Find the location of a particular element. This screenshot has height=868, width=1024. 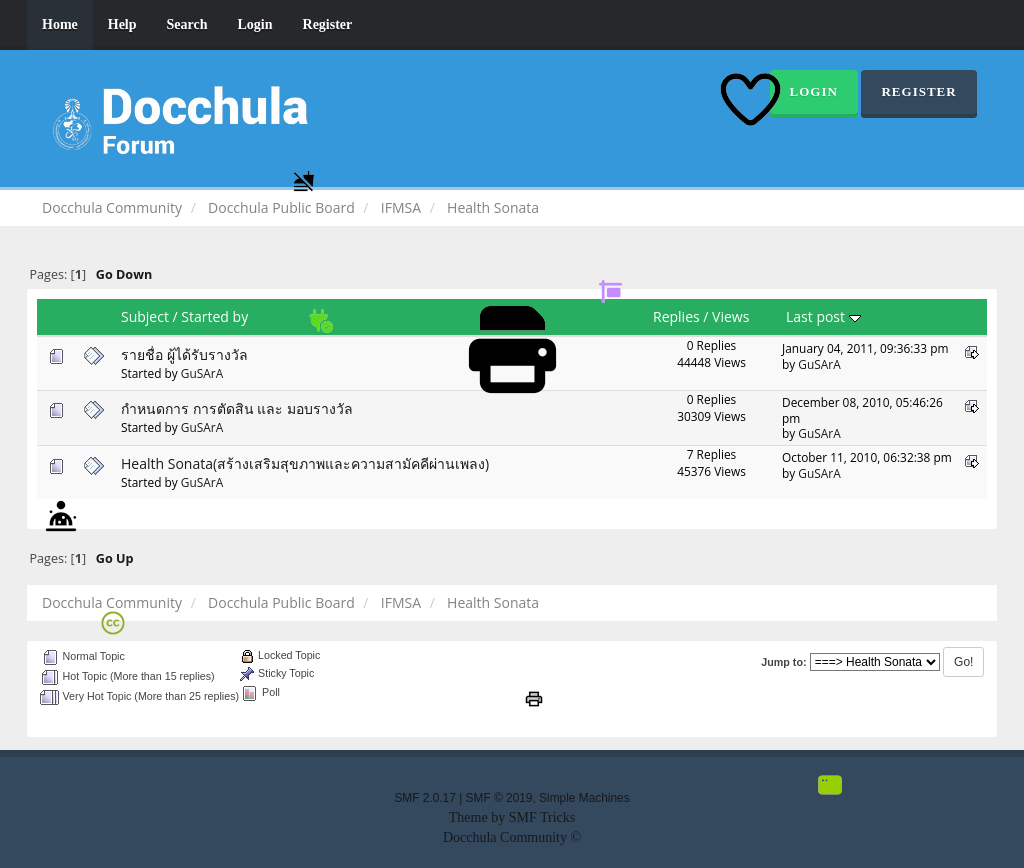

indicates food is not allowed in this area is located at coordinates (304, 181).